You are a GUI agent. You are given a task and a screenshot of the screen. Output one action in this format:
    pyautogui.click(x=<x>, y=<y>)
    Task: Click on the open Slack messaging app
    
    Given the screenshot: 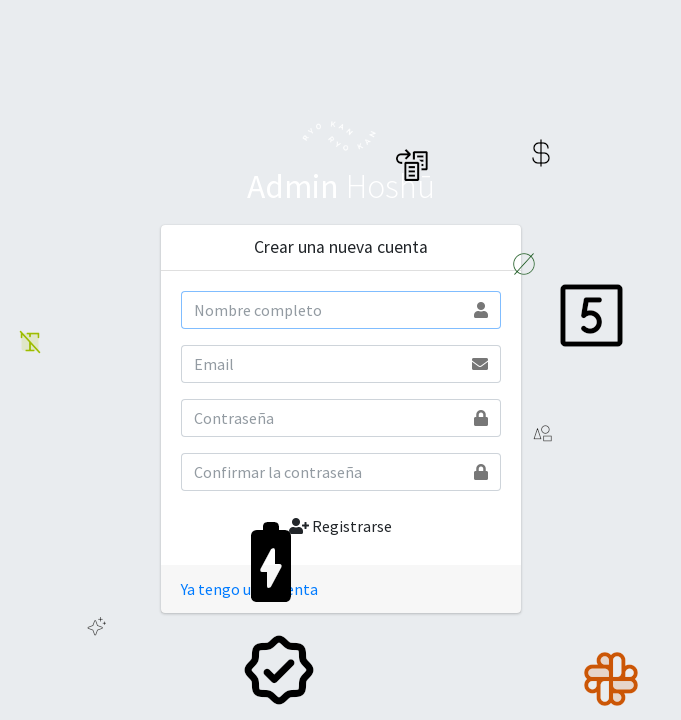 What is the action you would take?
    pyautogui.click(x=611, y=679)
    